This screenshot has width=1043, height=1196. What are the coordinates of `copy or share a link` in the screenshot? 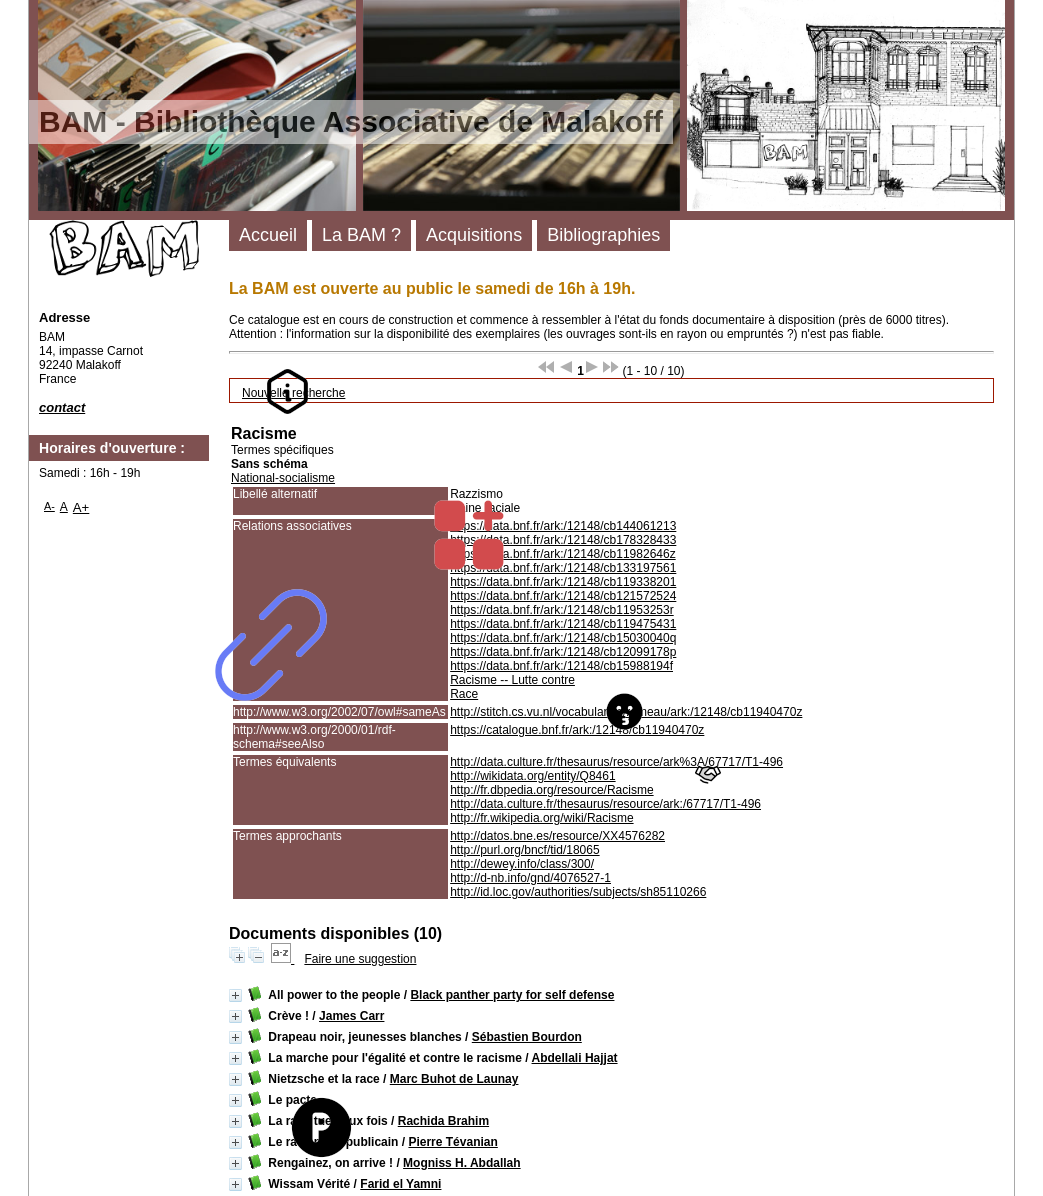 It's located at (271, 645).